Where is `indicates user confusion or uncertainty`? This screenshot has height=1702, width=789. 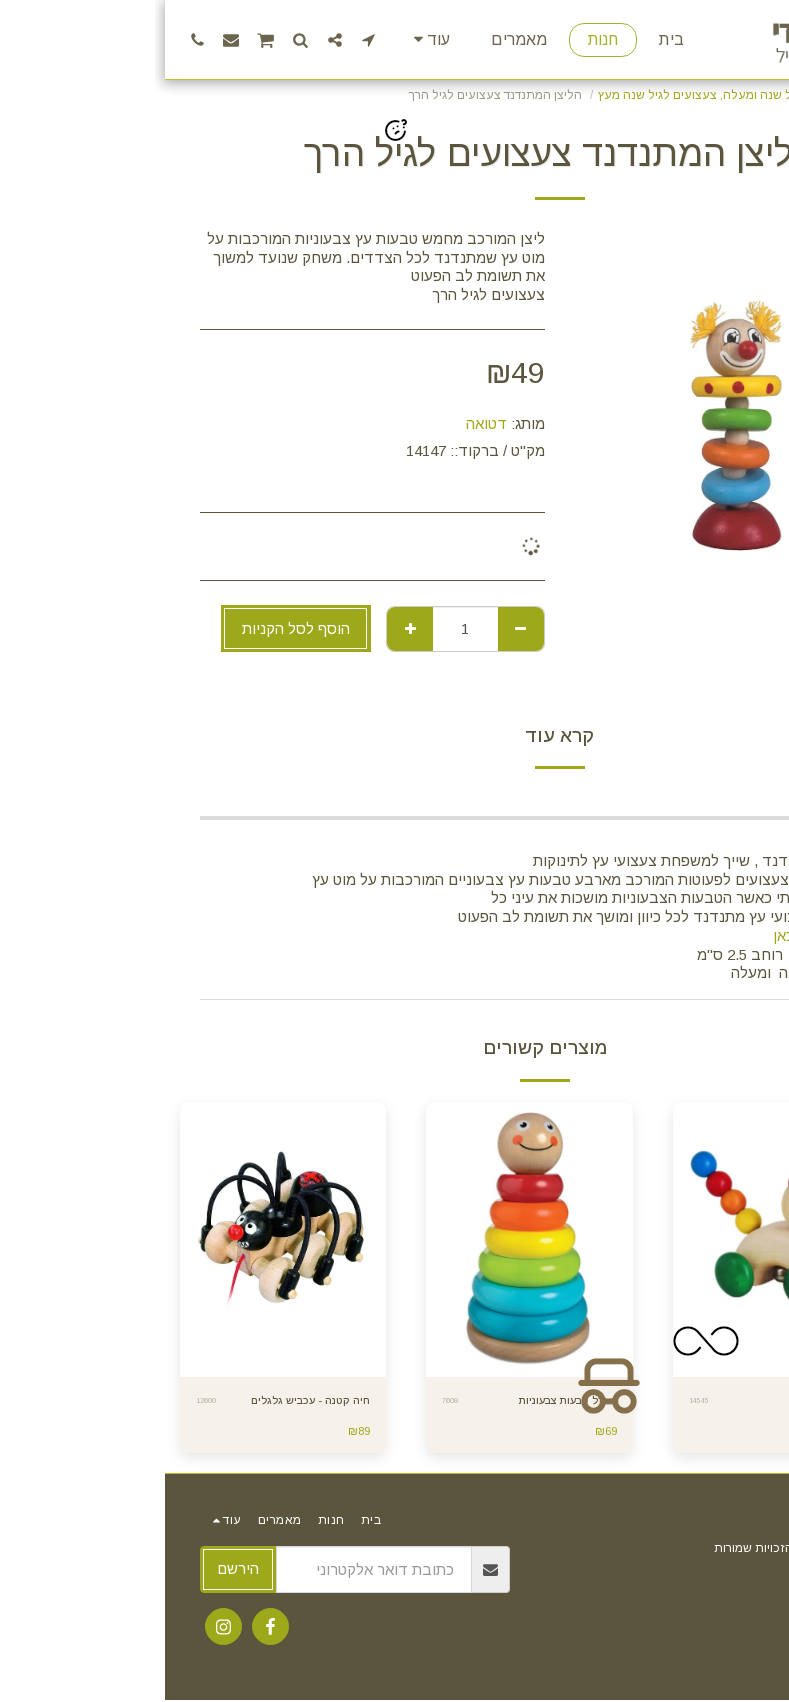
indicates user confusion or uncertainty is located at coordinates (395, 130).